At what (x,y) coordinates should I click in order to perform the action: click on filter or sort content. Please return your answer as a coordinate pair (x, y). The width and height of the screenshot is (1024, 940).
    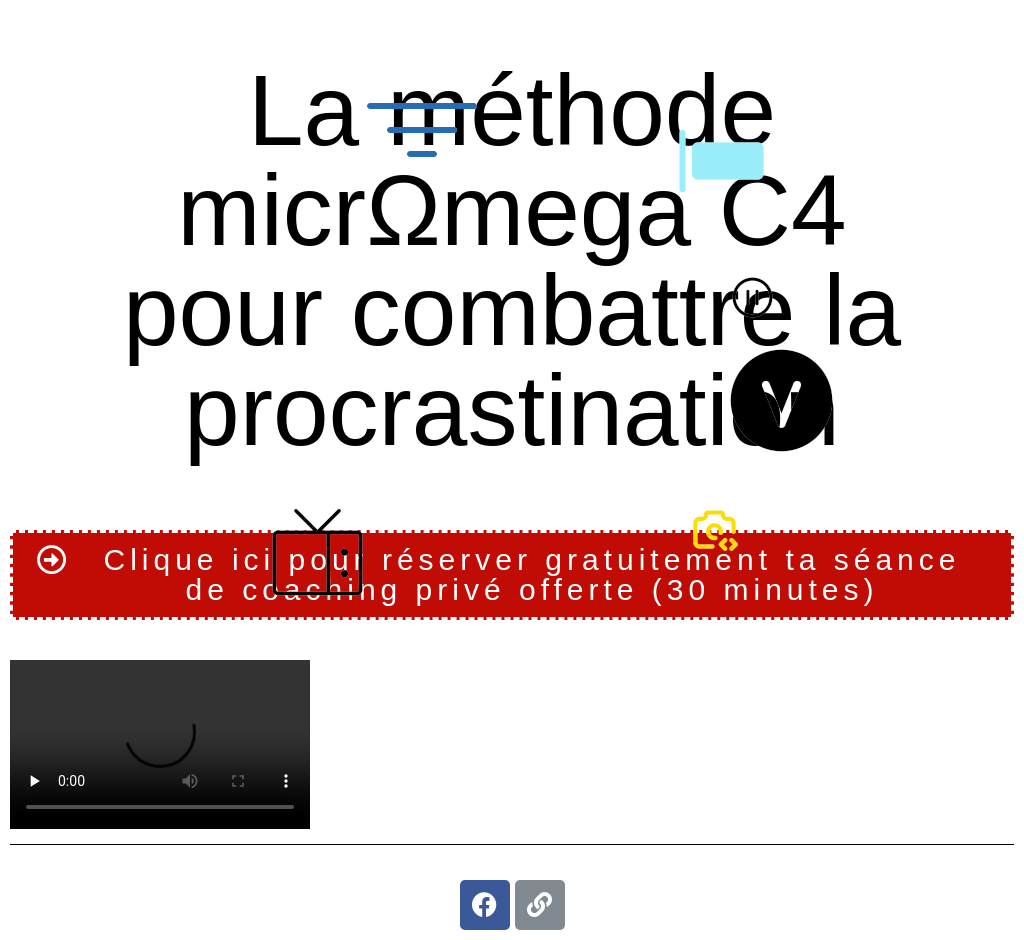
    Looking at the image, I should click on (422, 126).